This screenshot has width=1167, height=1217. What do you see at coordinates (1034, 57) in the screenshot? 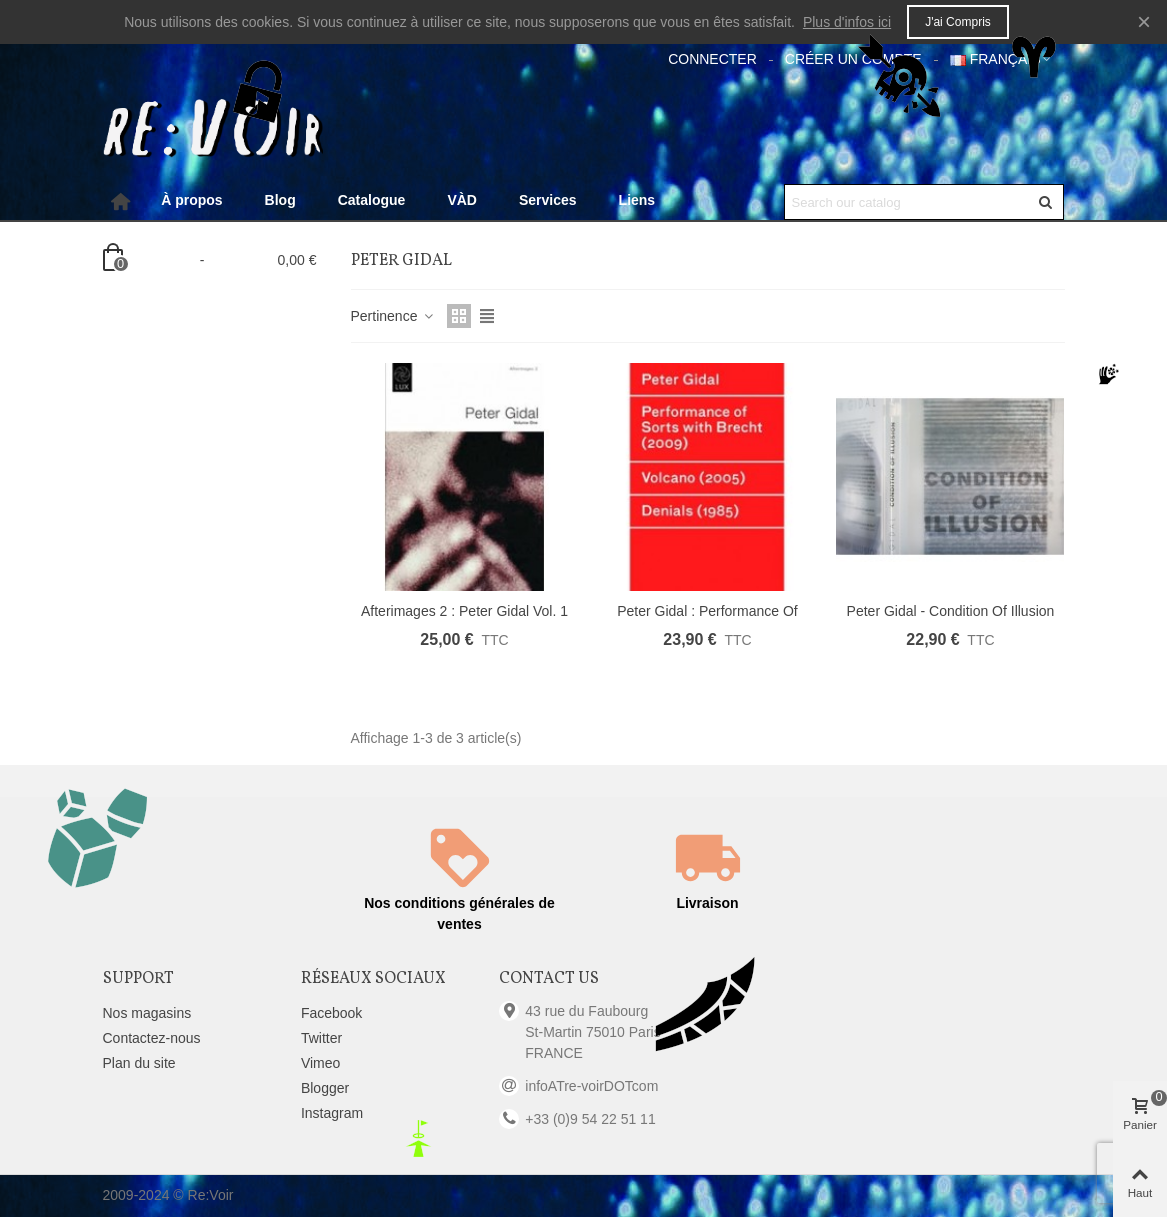
I see `indicates aries zodiac sign` at bounding box center [1034, 57].